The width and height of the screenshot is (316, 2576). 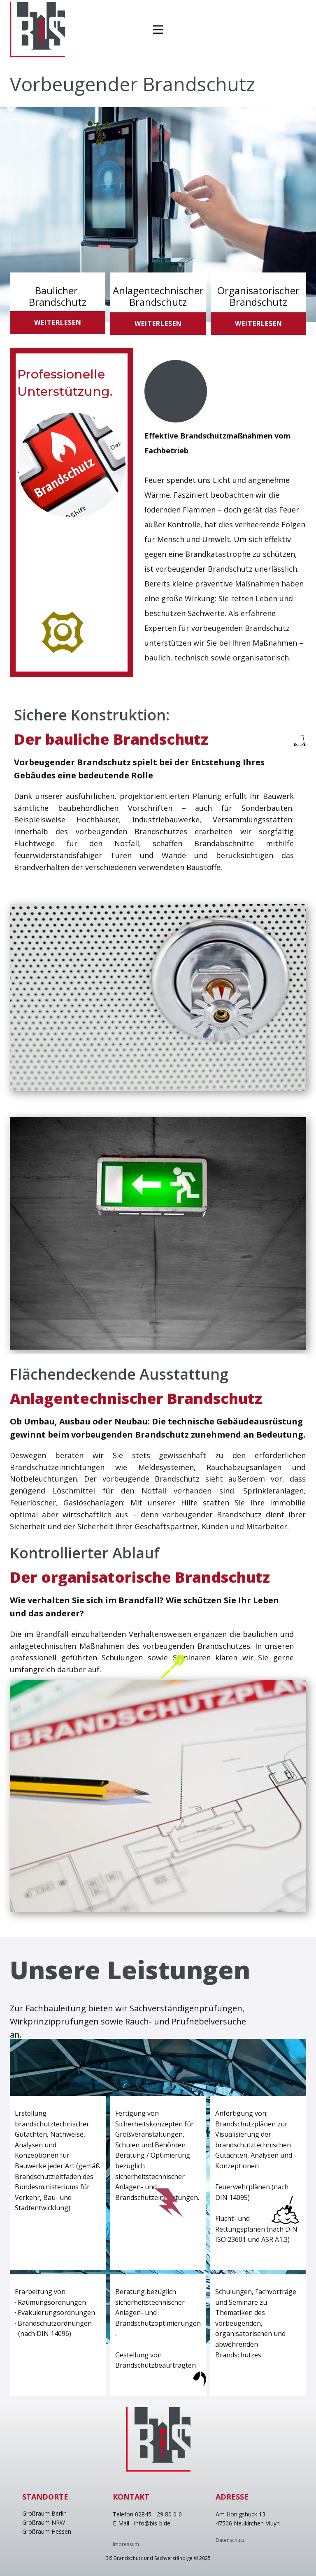 What do you see at coordinates (173, 1667) in the screenshot?
I see `equip digging or excavation tool` at bounding box center [173, 1667].